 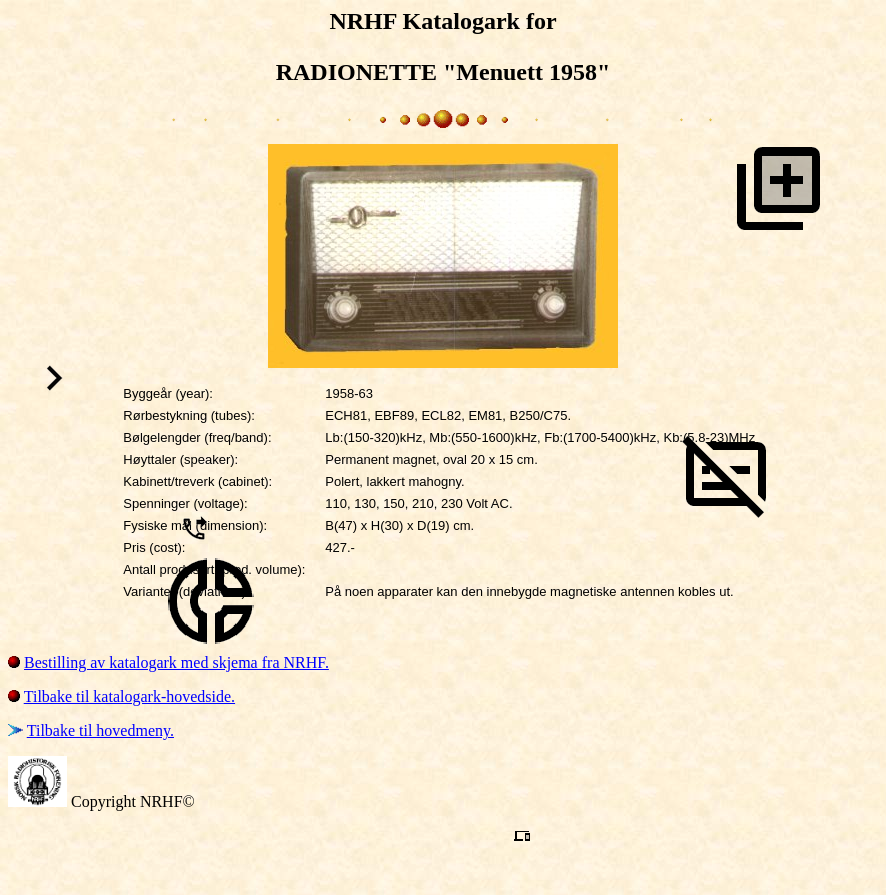 What do you see at coordinates (778, 188) in the screenshot?
I see `add item to your library` at bounding box center [778, 188].